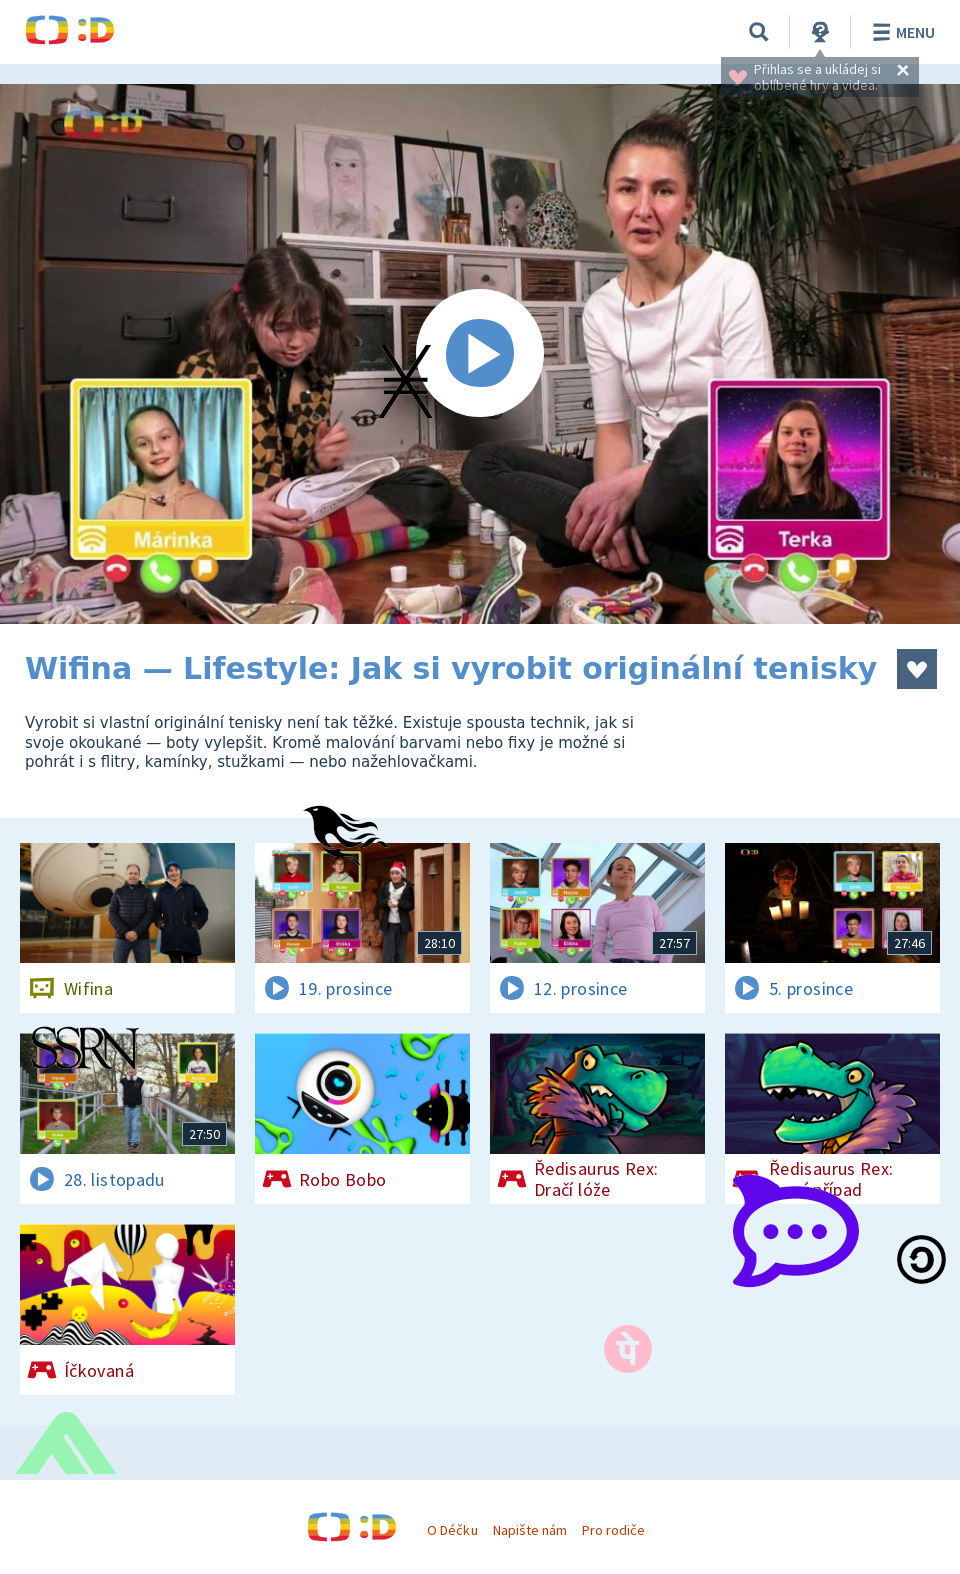 Image resolution: width=960 pixels, height=1574 pixels. I want to click on phoenix framework logo, so click(346, 835).